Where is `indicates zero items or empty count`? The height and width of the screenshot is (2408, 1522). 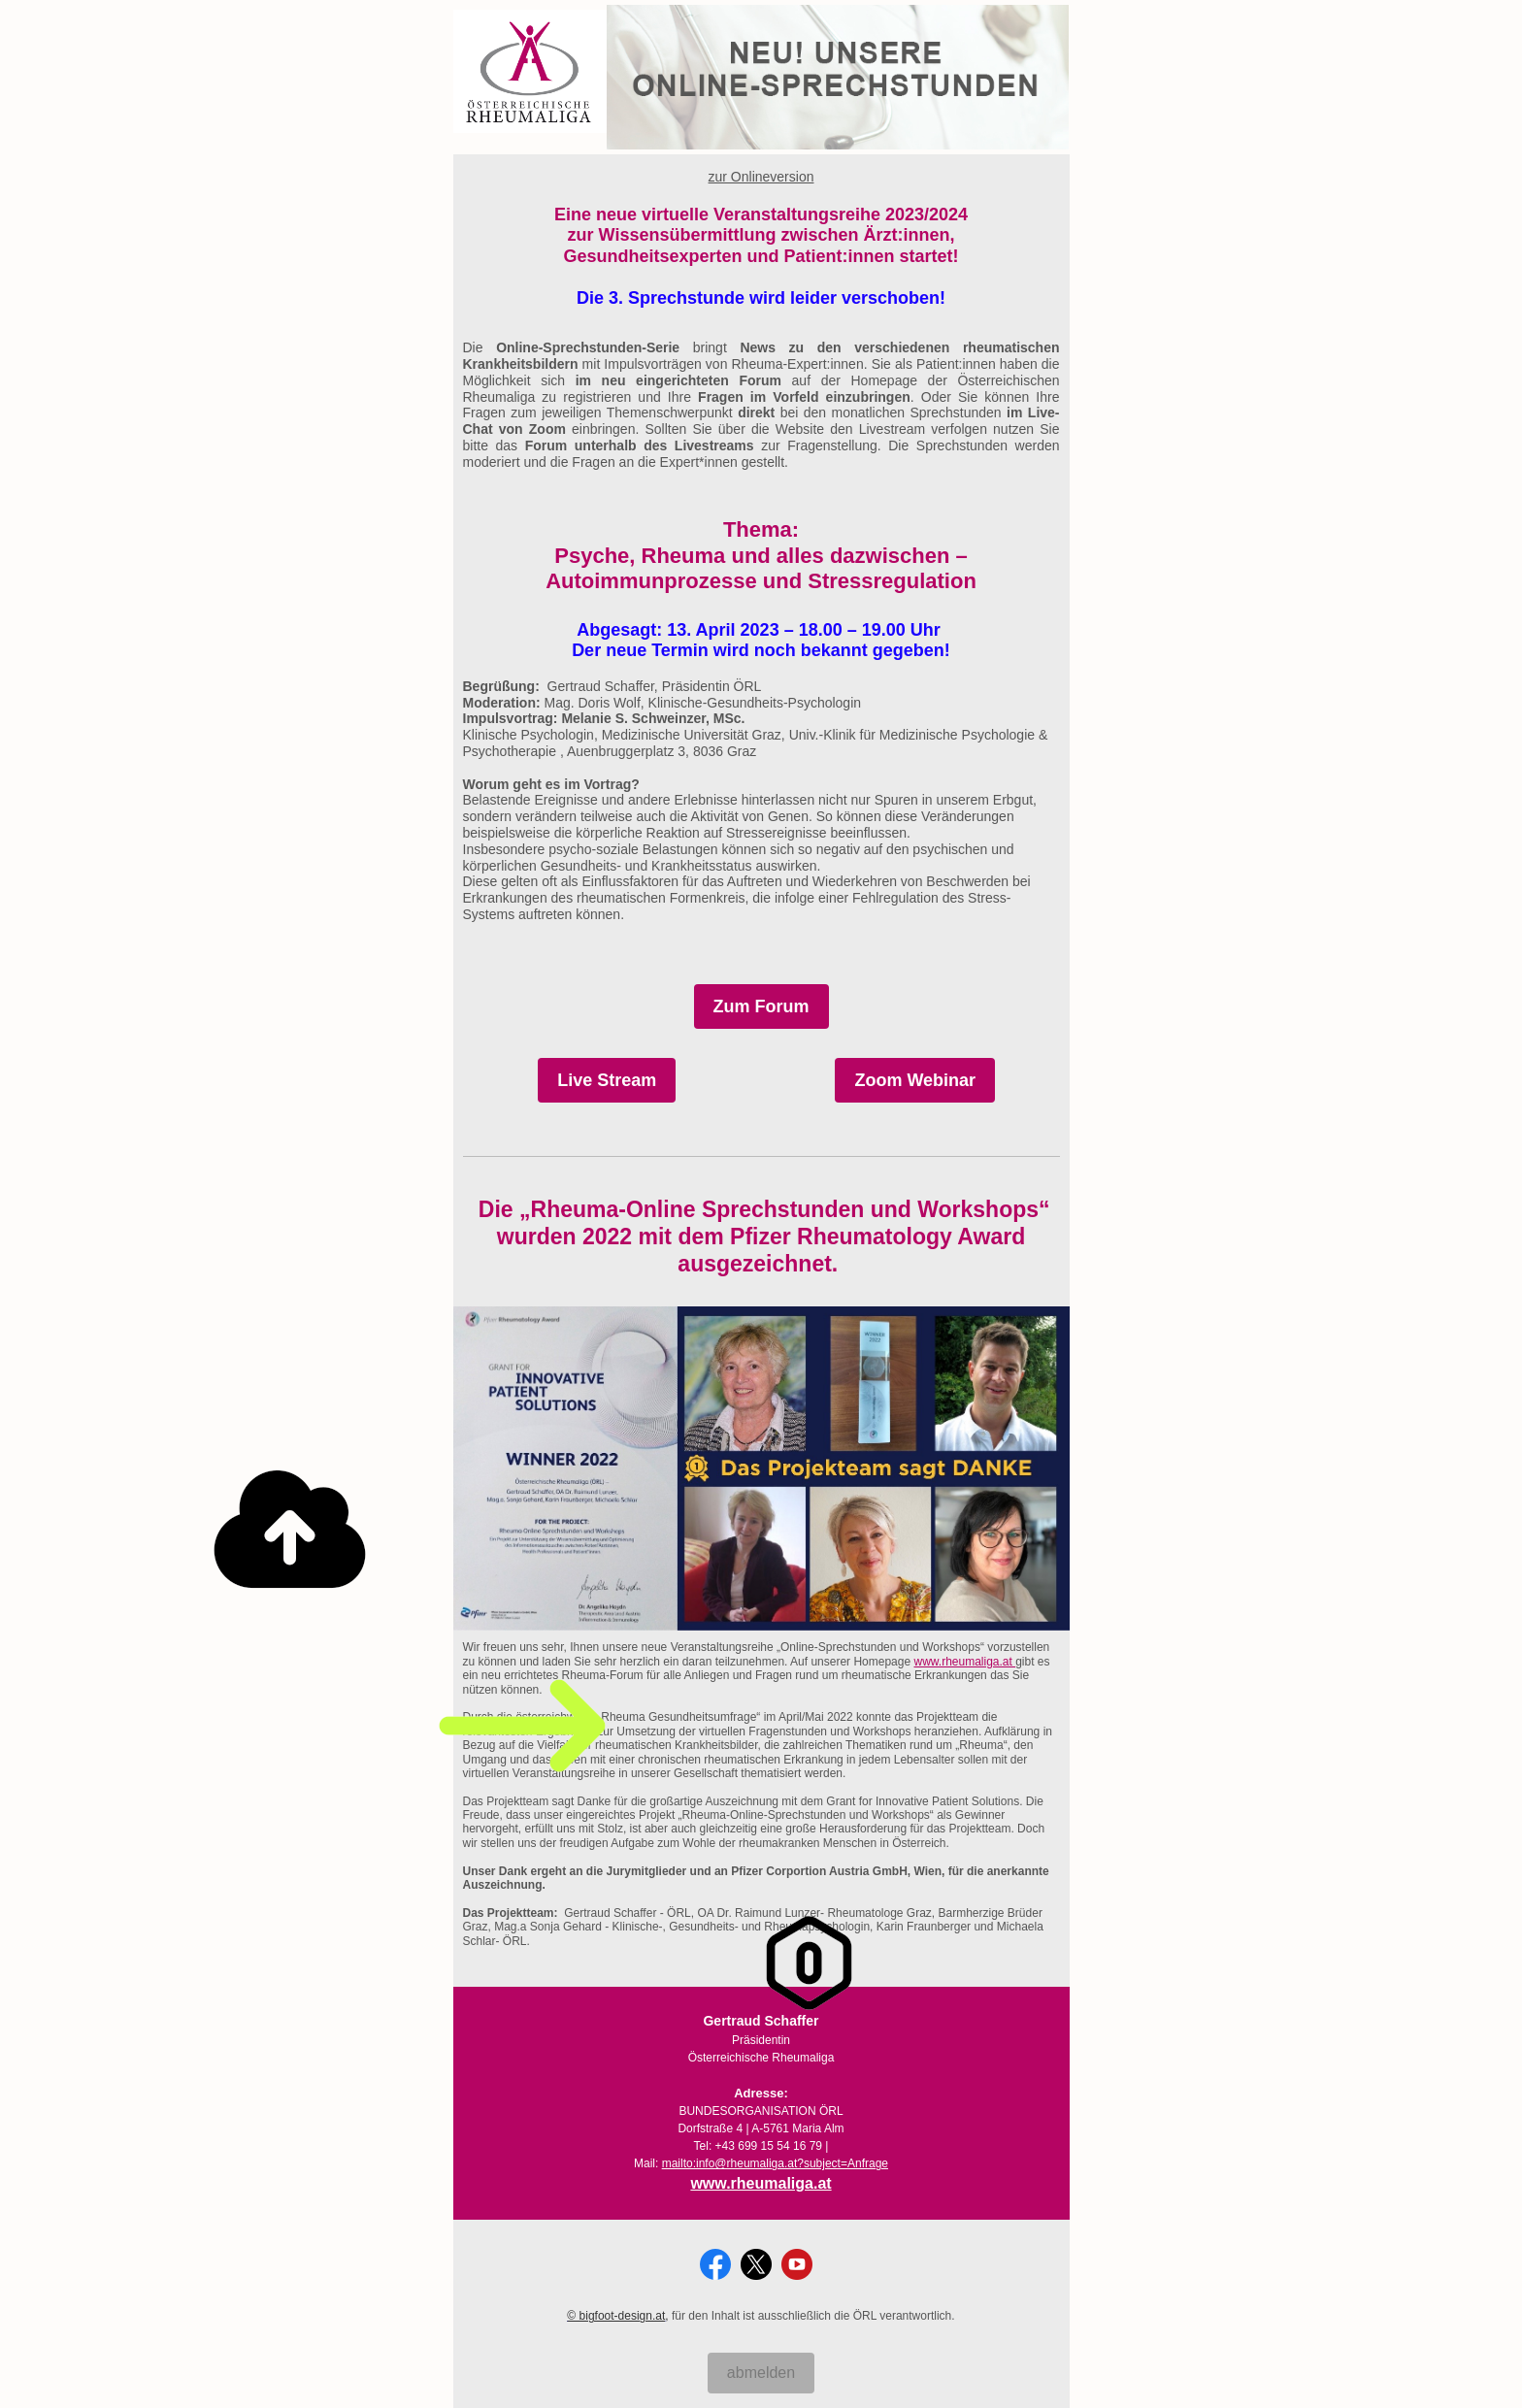
indicates zero items or empty count is located at coordinates (809, 1963).